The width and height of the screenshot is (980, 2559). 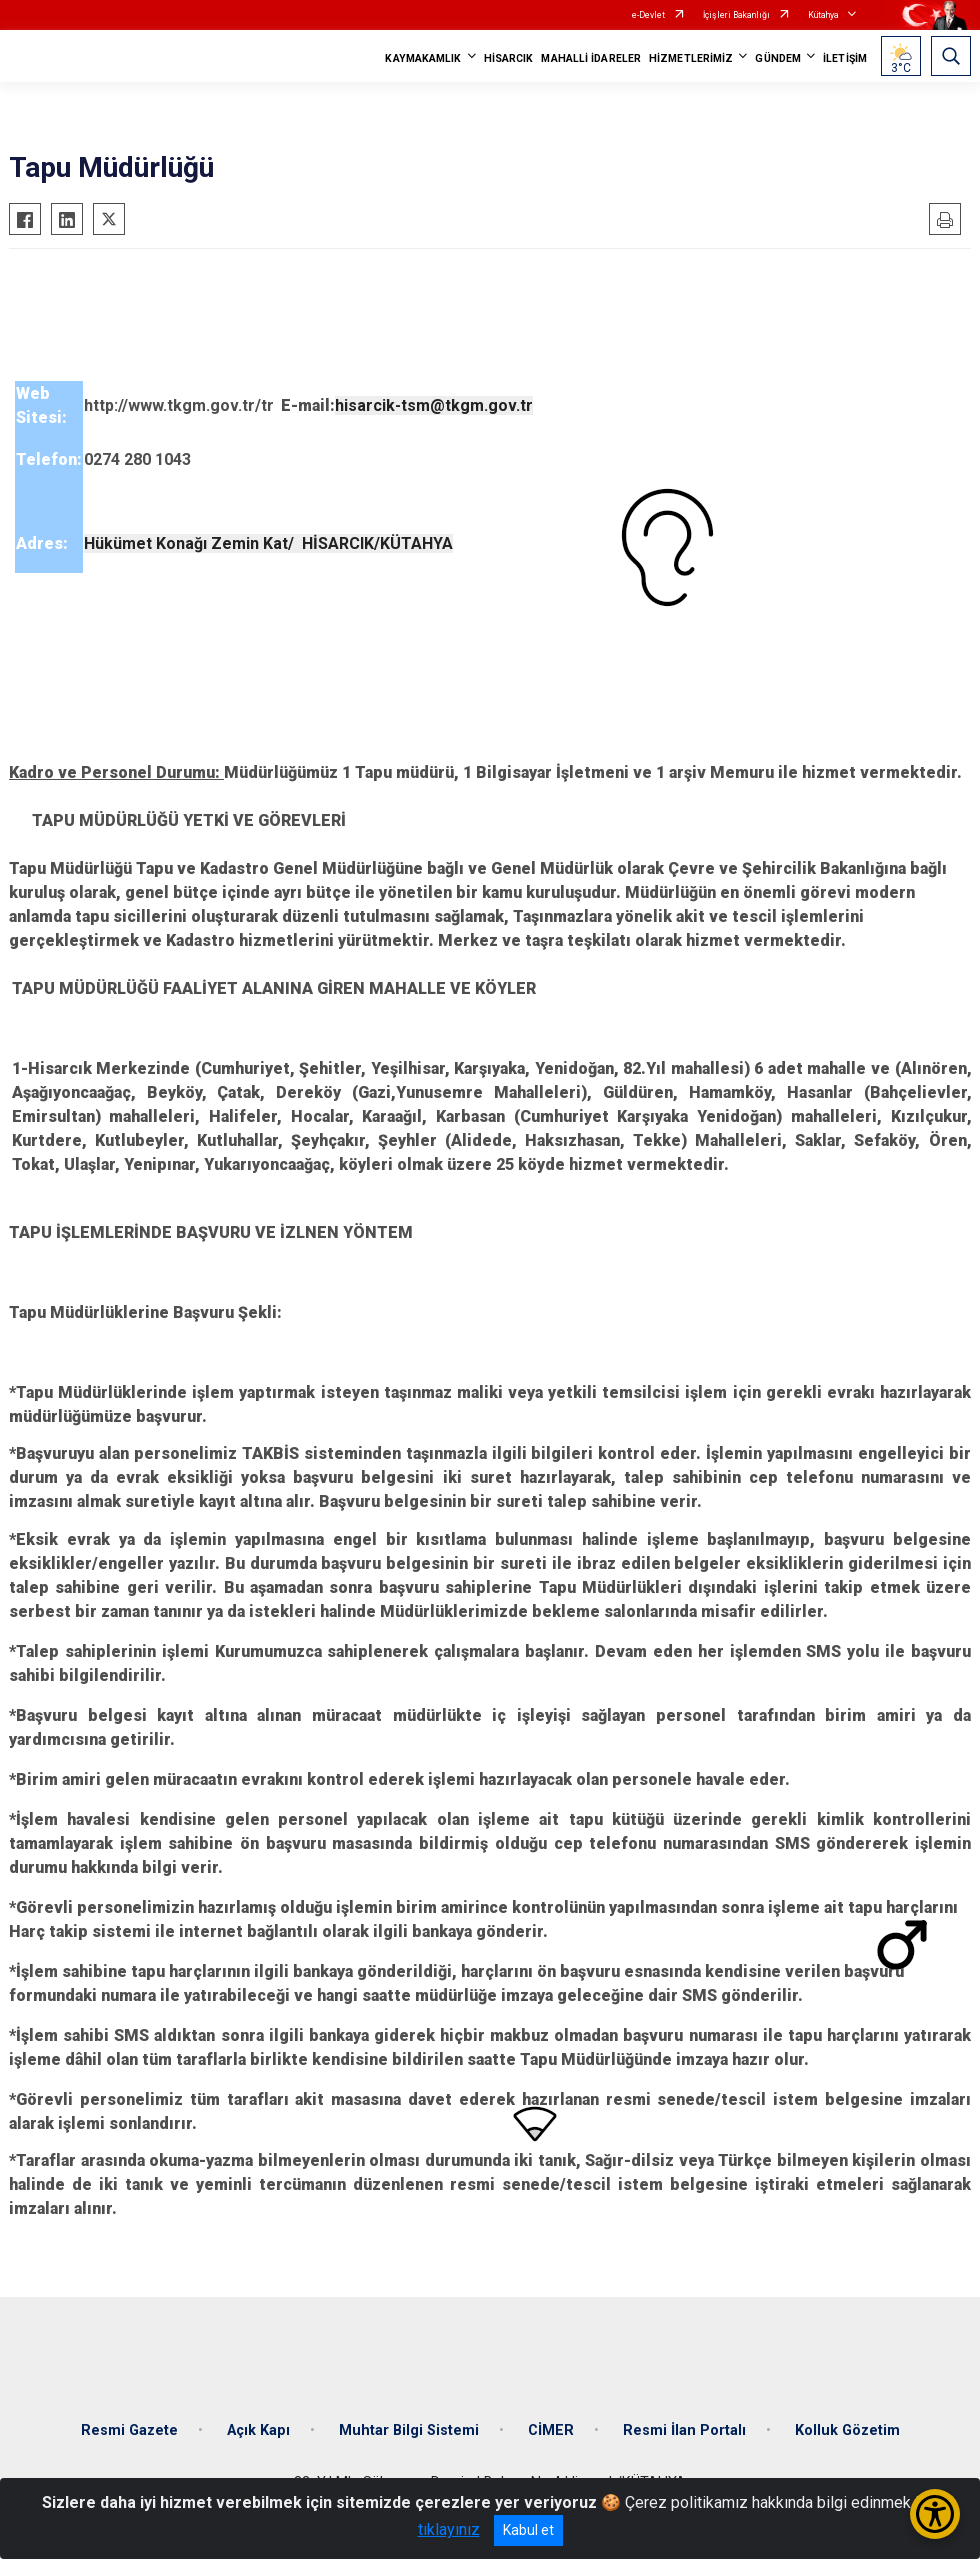 What do you see at coordinates (902, 1945) in the screenshot?
I see `indicates male or masculine gender` at bounding box center [902, 1945].